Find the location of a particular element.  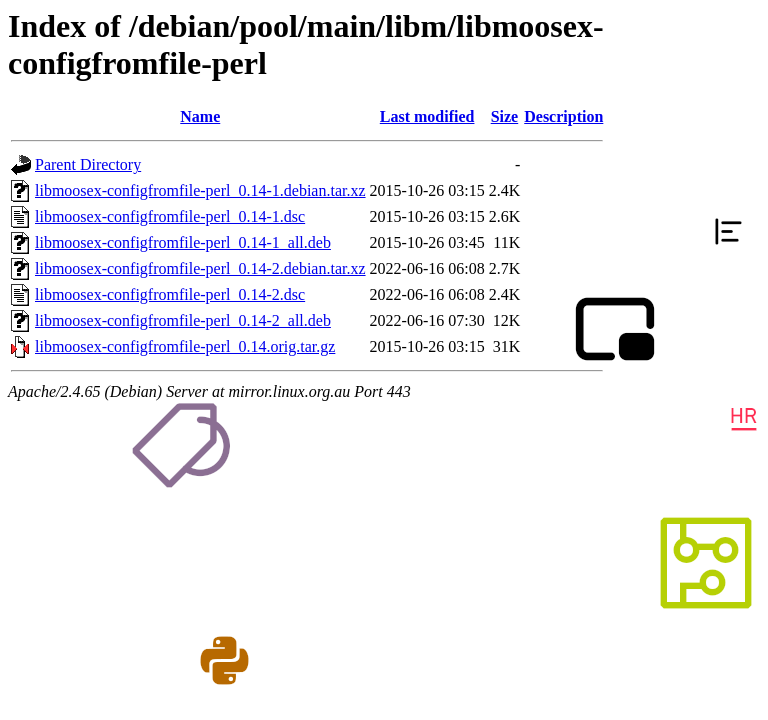

align text to the left is located at coordinates (728, 231).